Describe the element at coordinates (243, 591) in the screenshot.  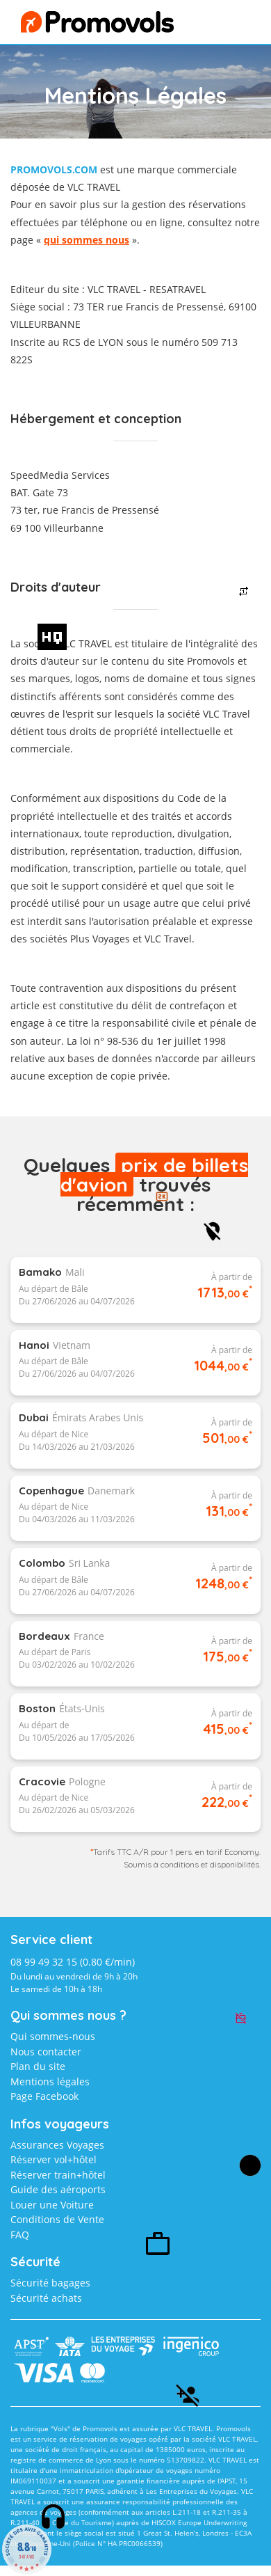
I see `repeat current track once` at that location.